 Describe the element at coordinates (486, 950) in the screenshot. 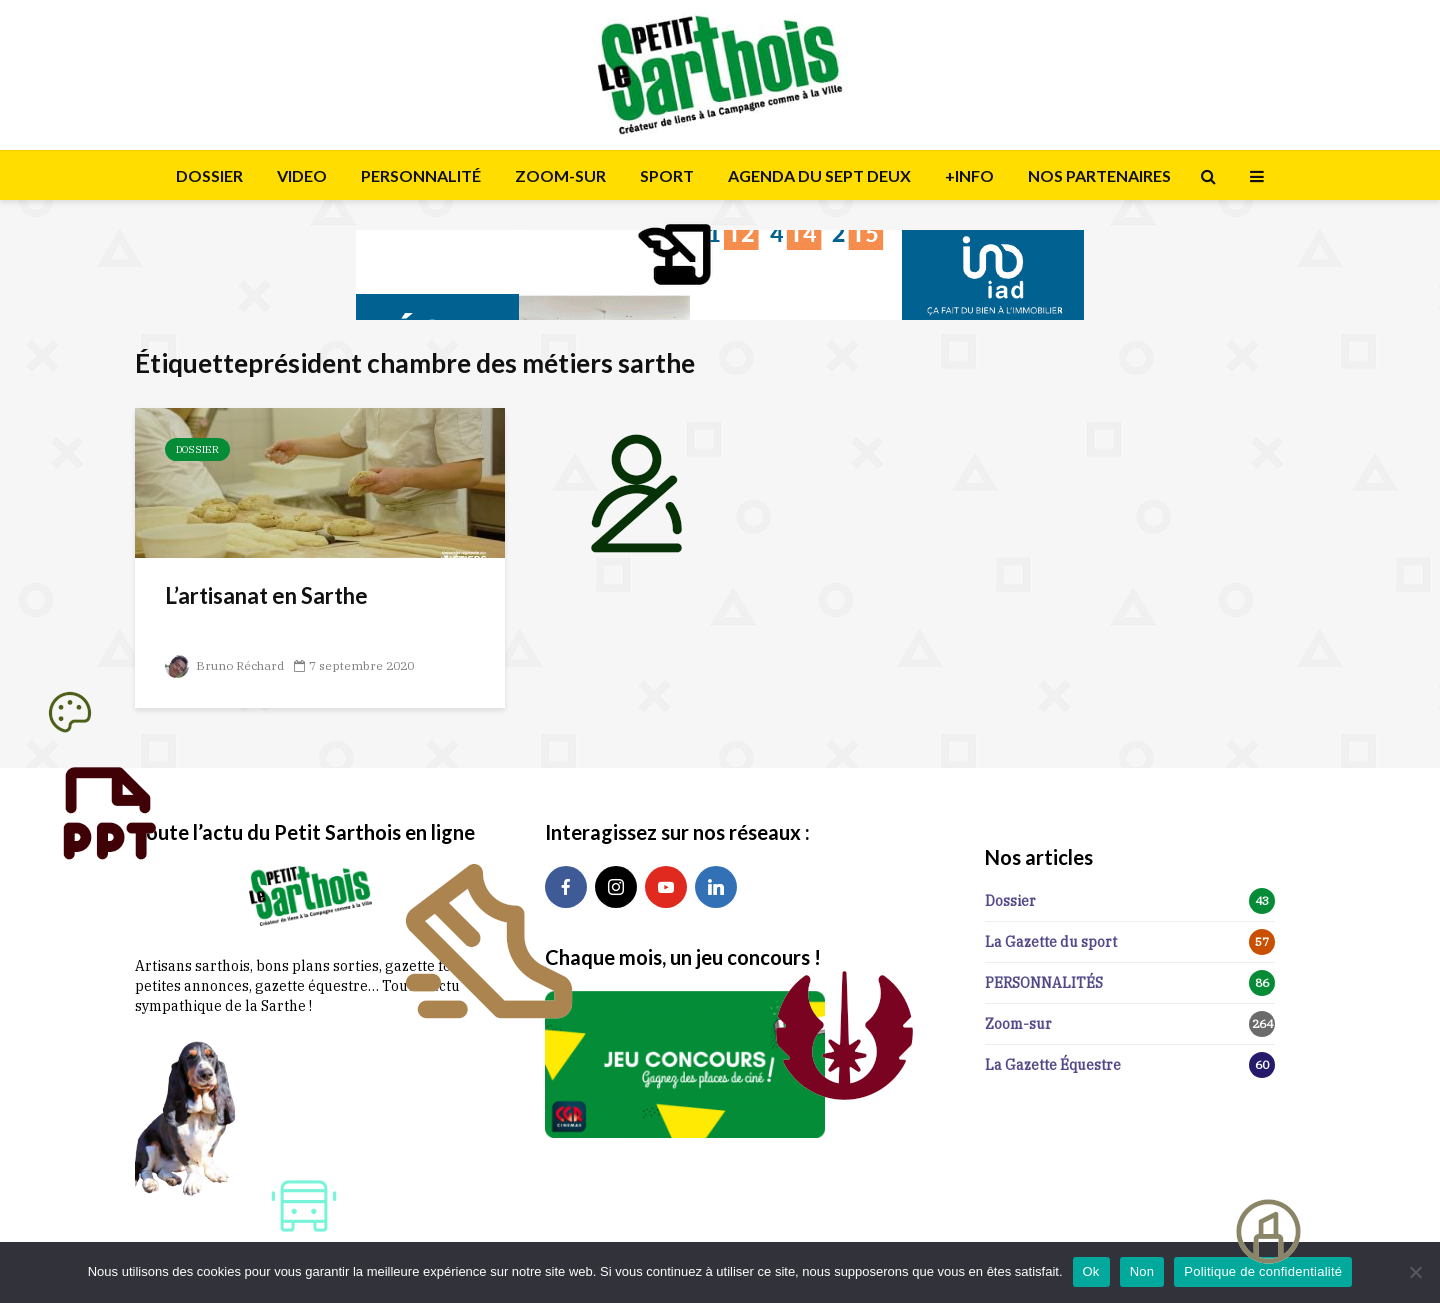

I see `track your running or walking activity` at that location.